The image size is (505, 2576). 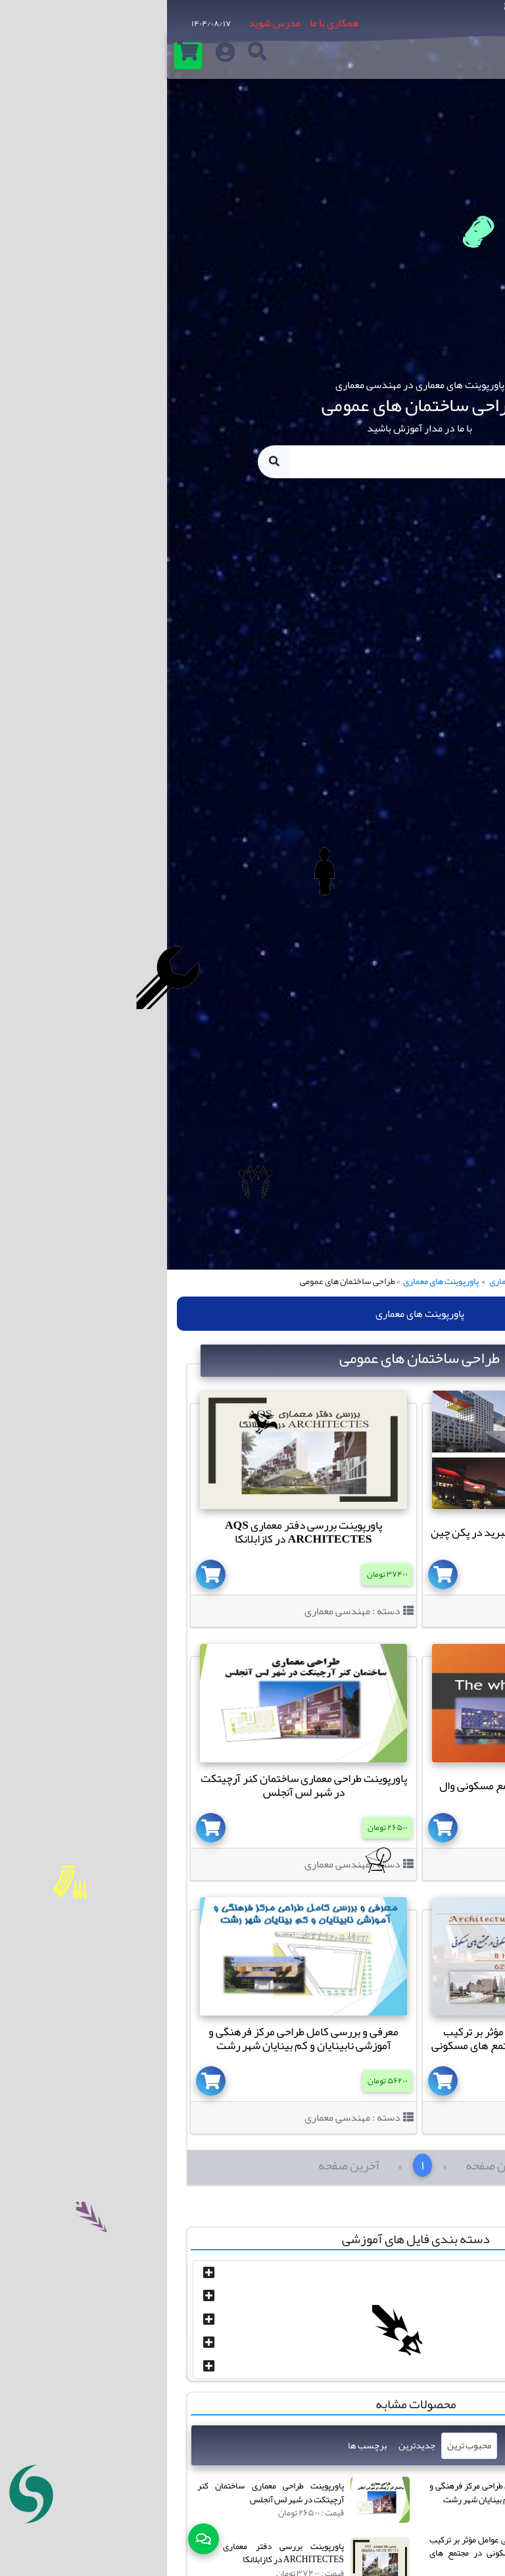 I want to click on view your profile, so click(x=324, y=871).